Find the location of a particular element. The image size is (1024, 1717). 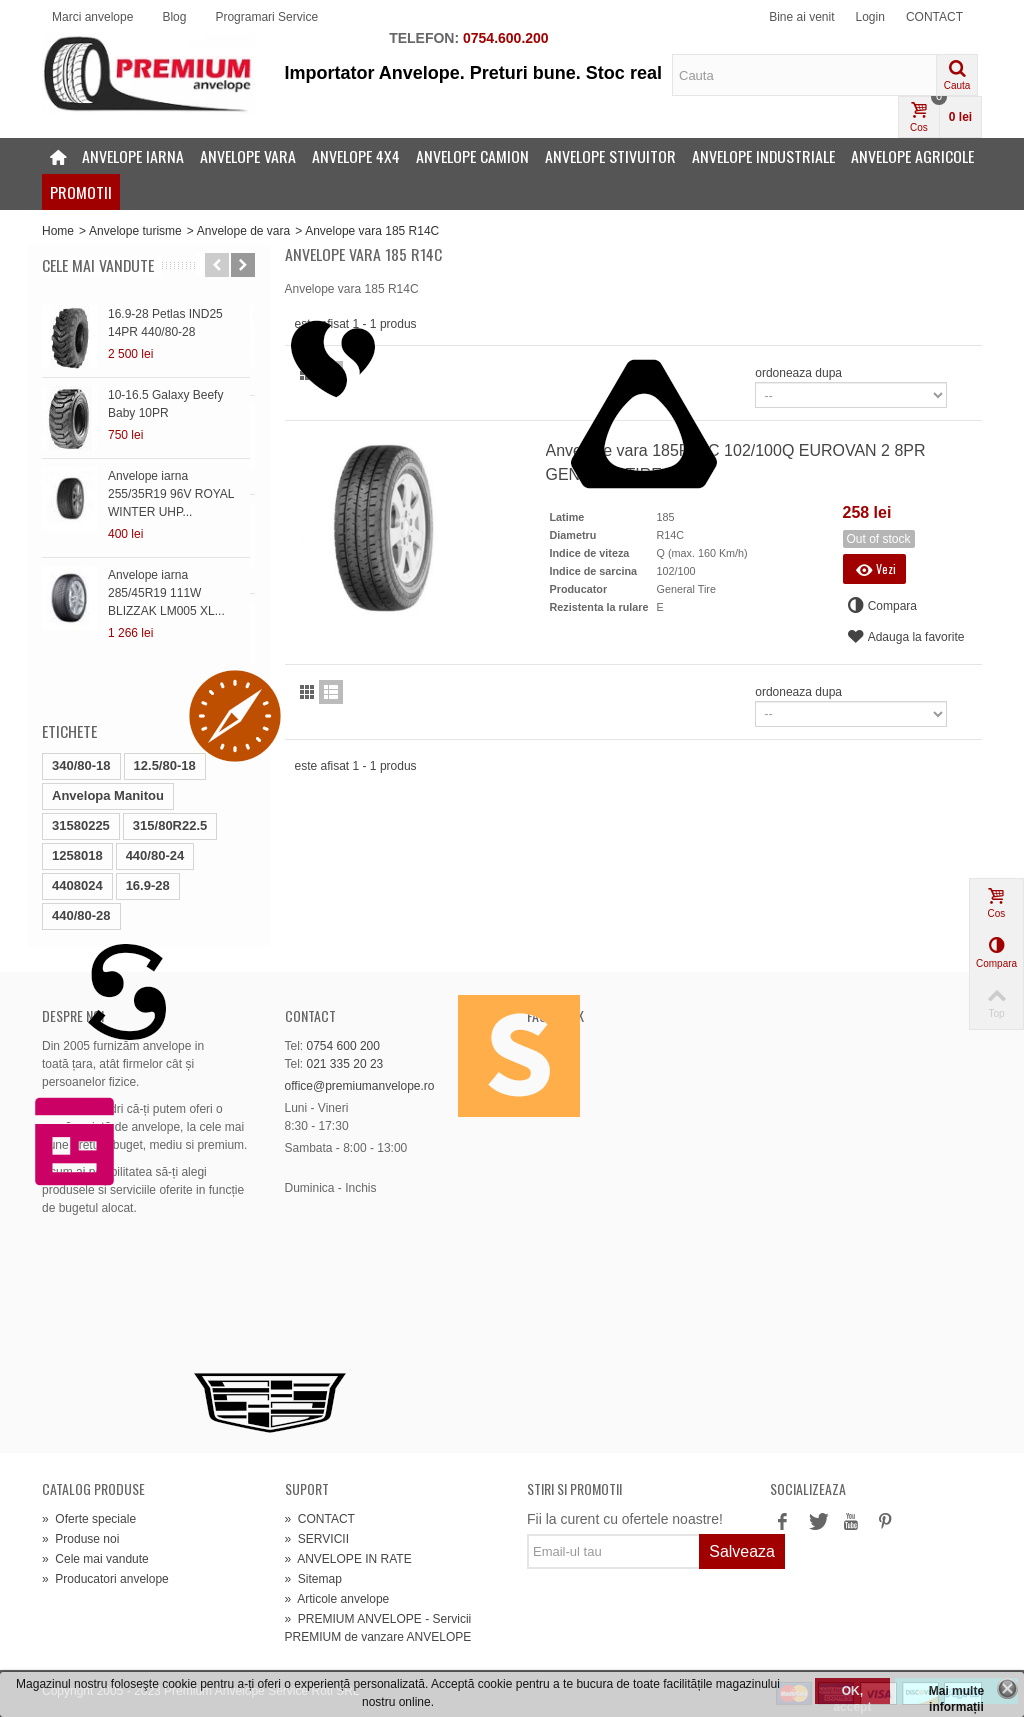

visit the Soriana website or app is located at coordinates (333, 359).